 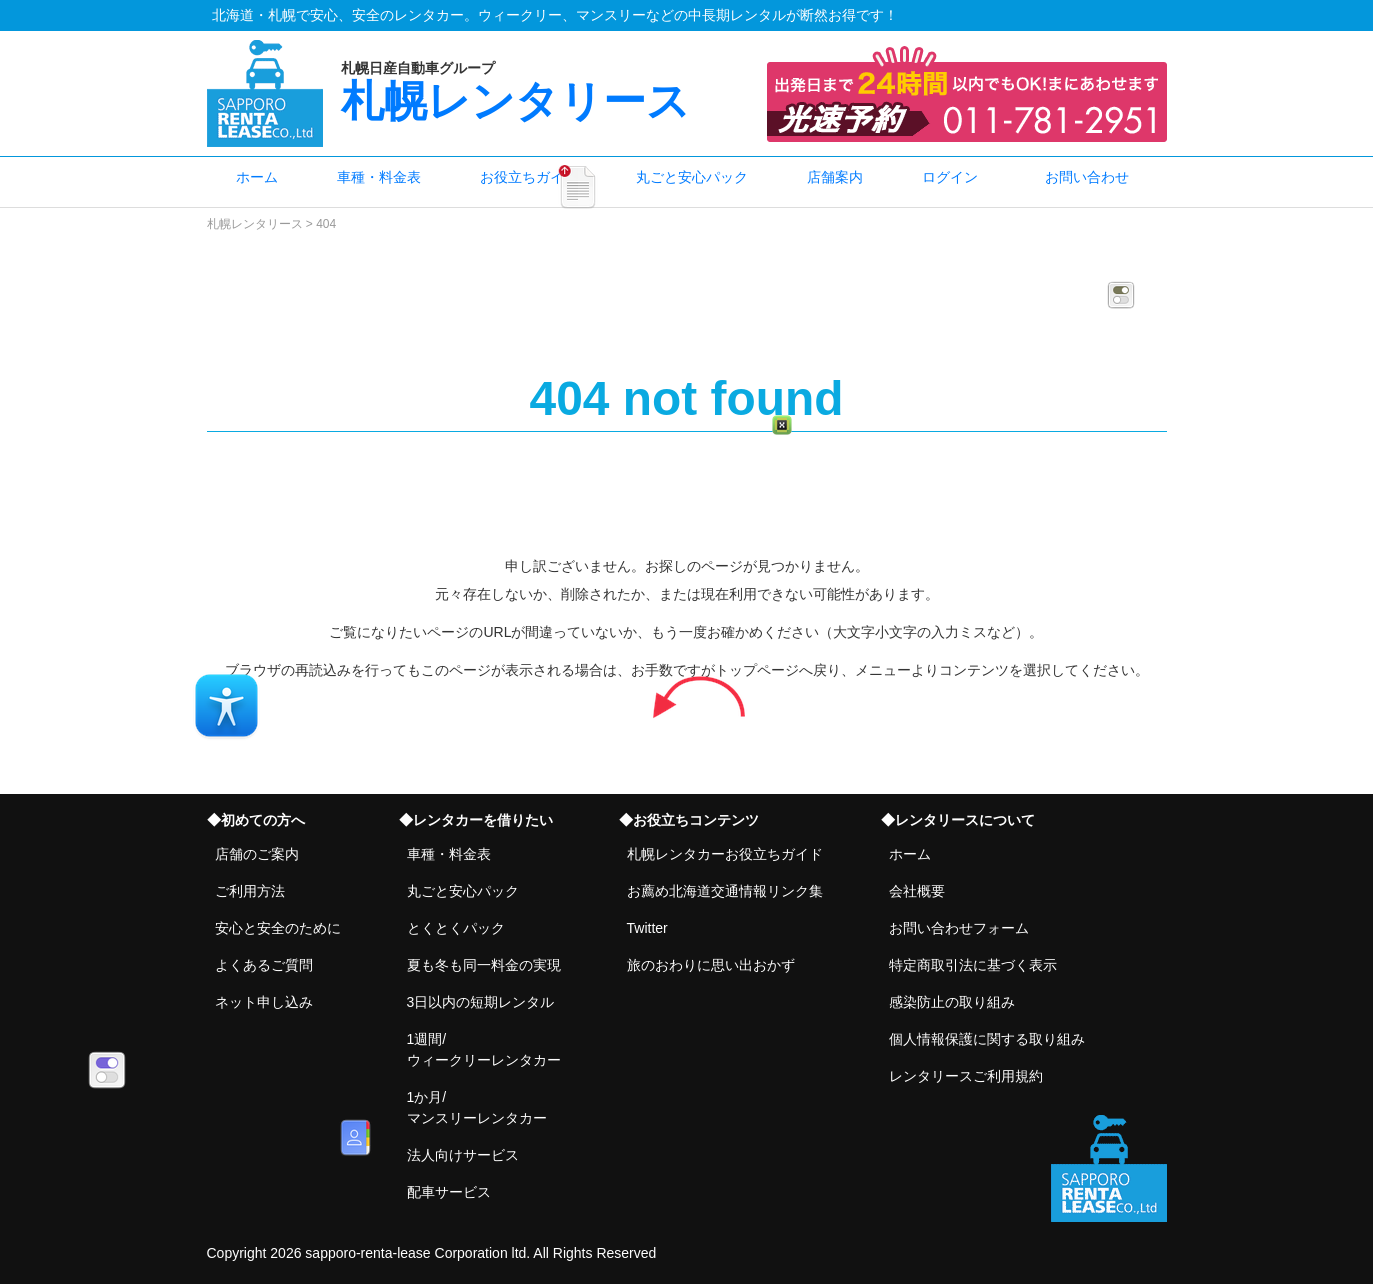 I want to click on undo the last action, so click(x=698, y=696).